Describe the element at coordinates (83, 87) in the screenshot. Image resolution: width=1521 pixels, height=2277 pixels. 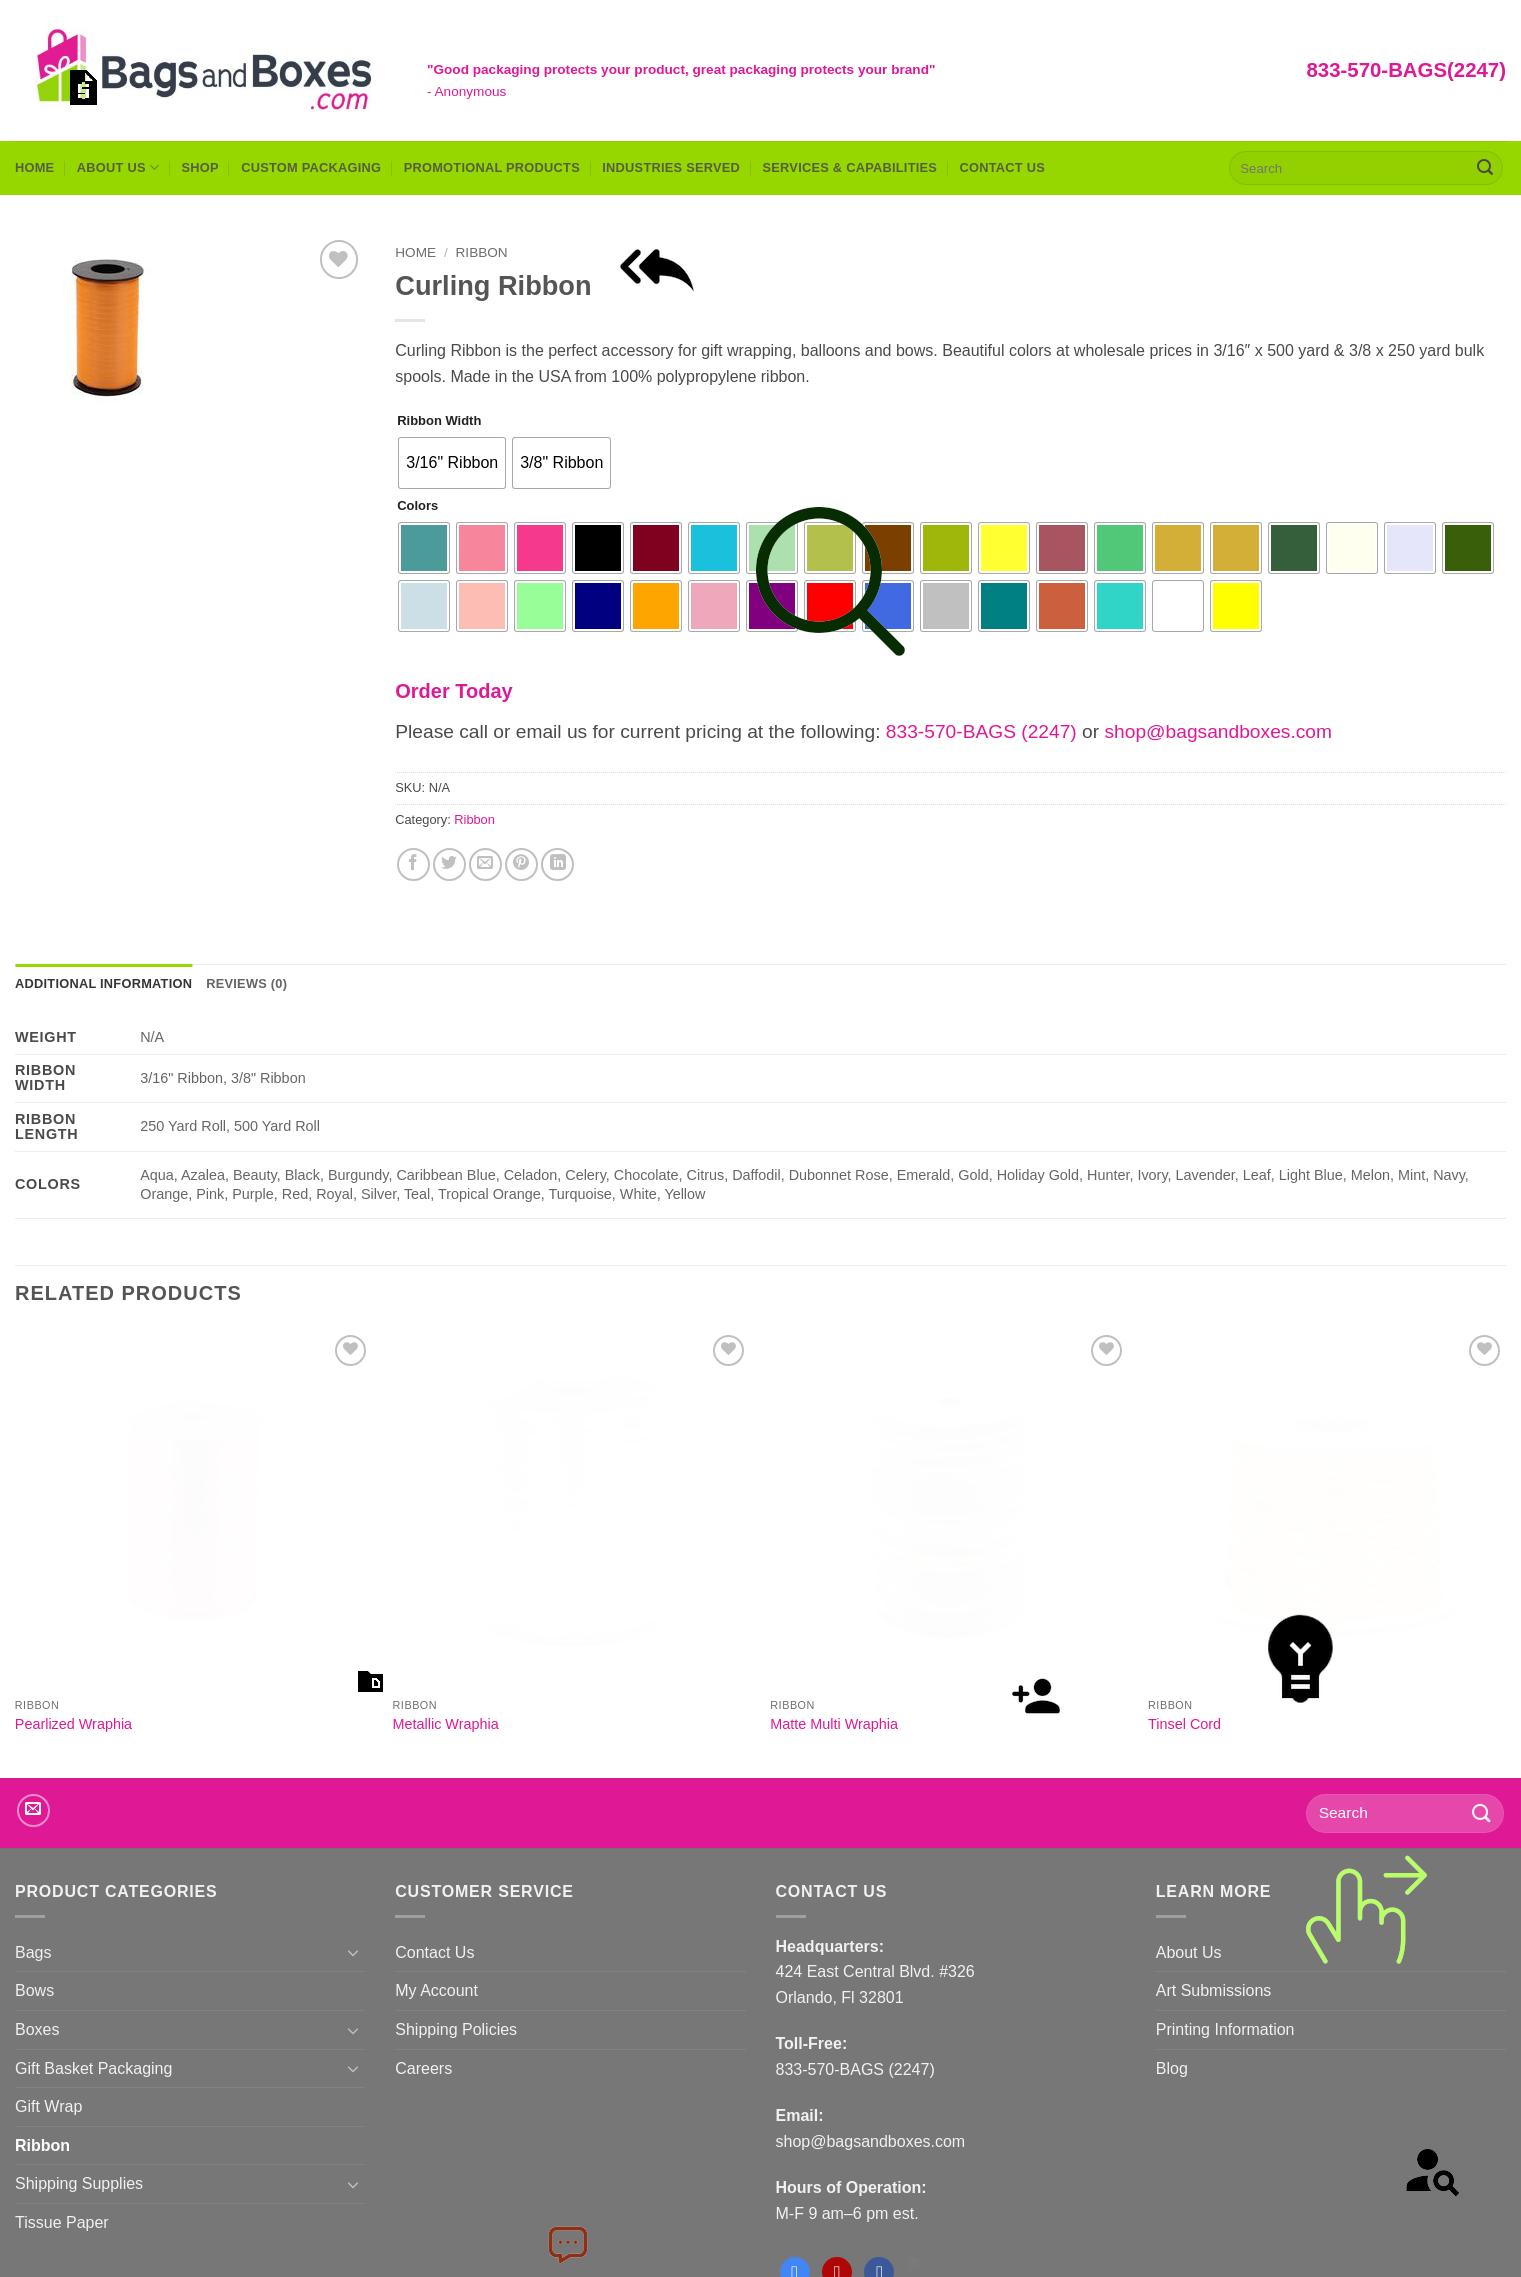
I see `request a price quote or estimate` at that location.